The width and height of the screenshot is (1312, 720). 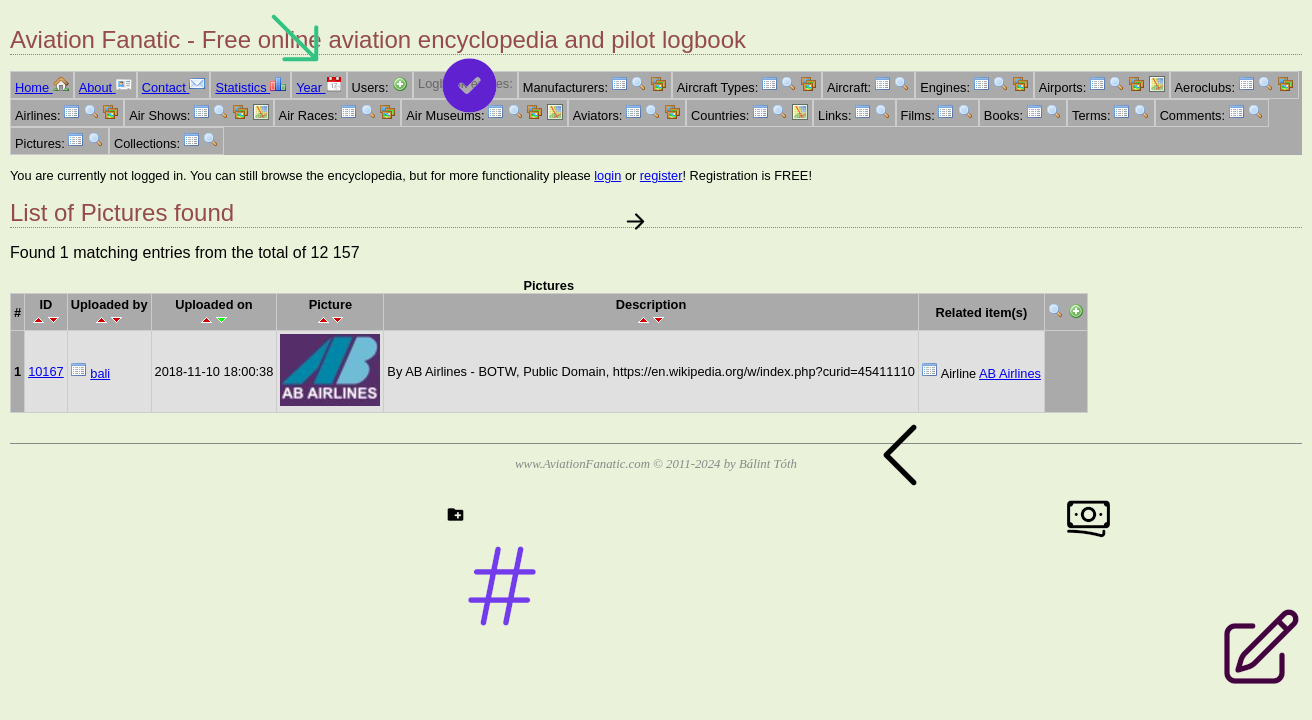 I want to click on navigate to the next item diagonally, so click(x=295, y=38).